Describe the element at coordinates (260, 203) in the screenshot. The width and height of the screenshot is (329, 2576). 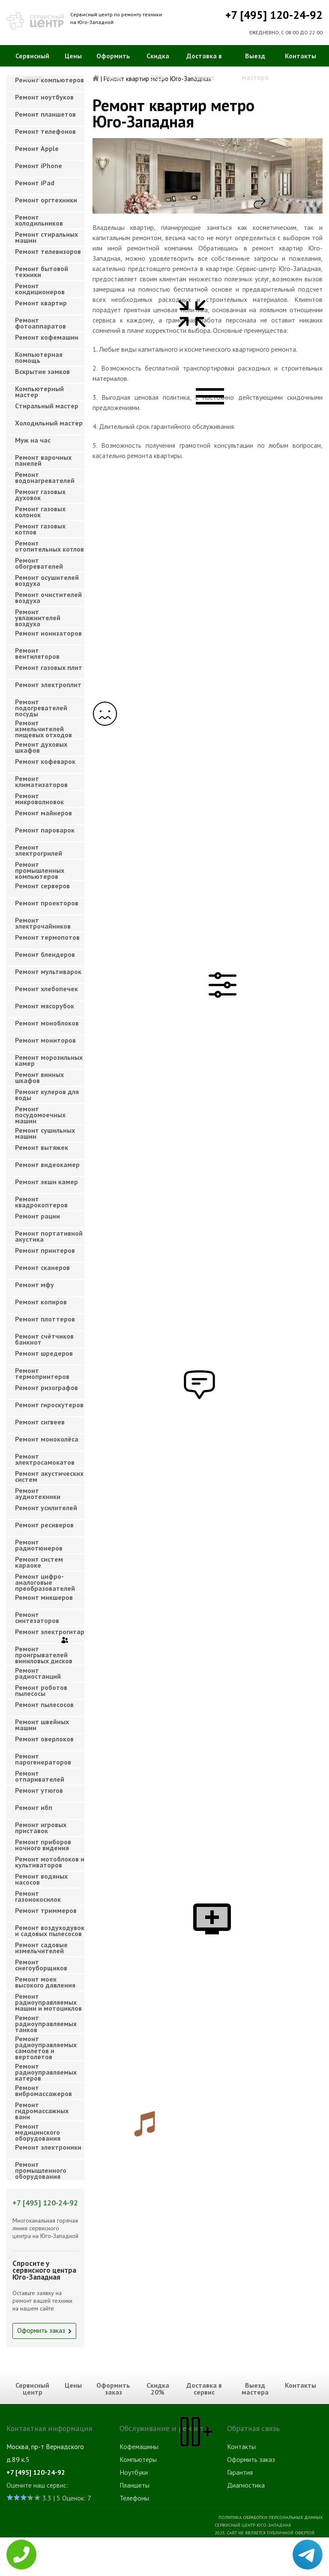
I see `redo last action` at that location.